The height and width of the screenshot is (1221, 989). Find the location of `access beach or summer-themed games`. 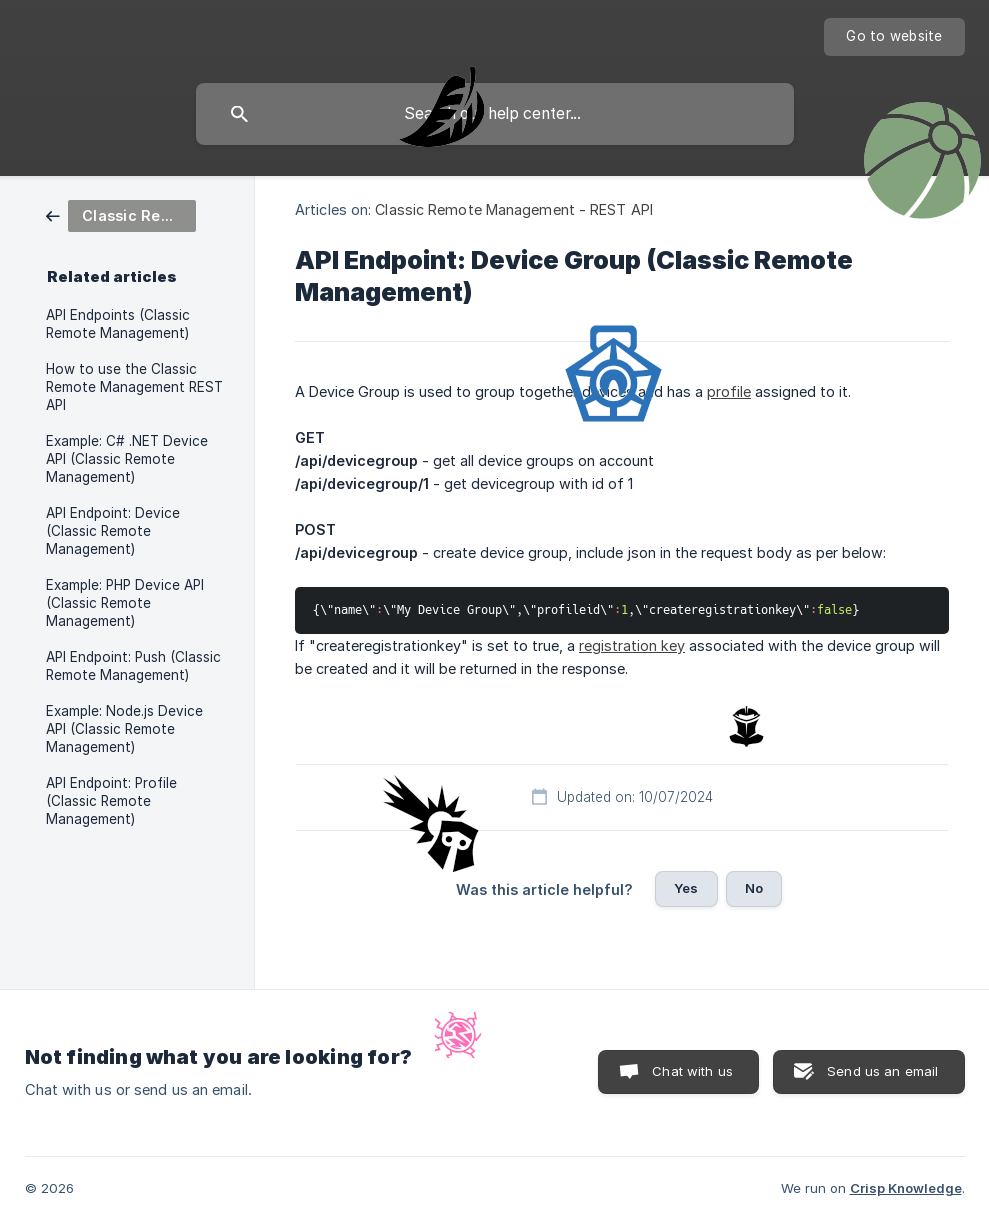

access beach or summer-themed games is located at coordinates (922, 160).